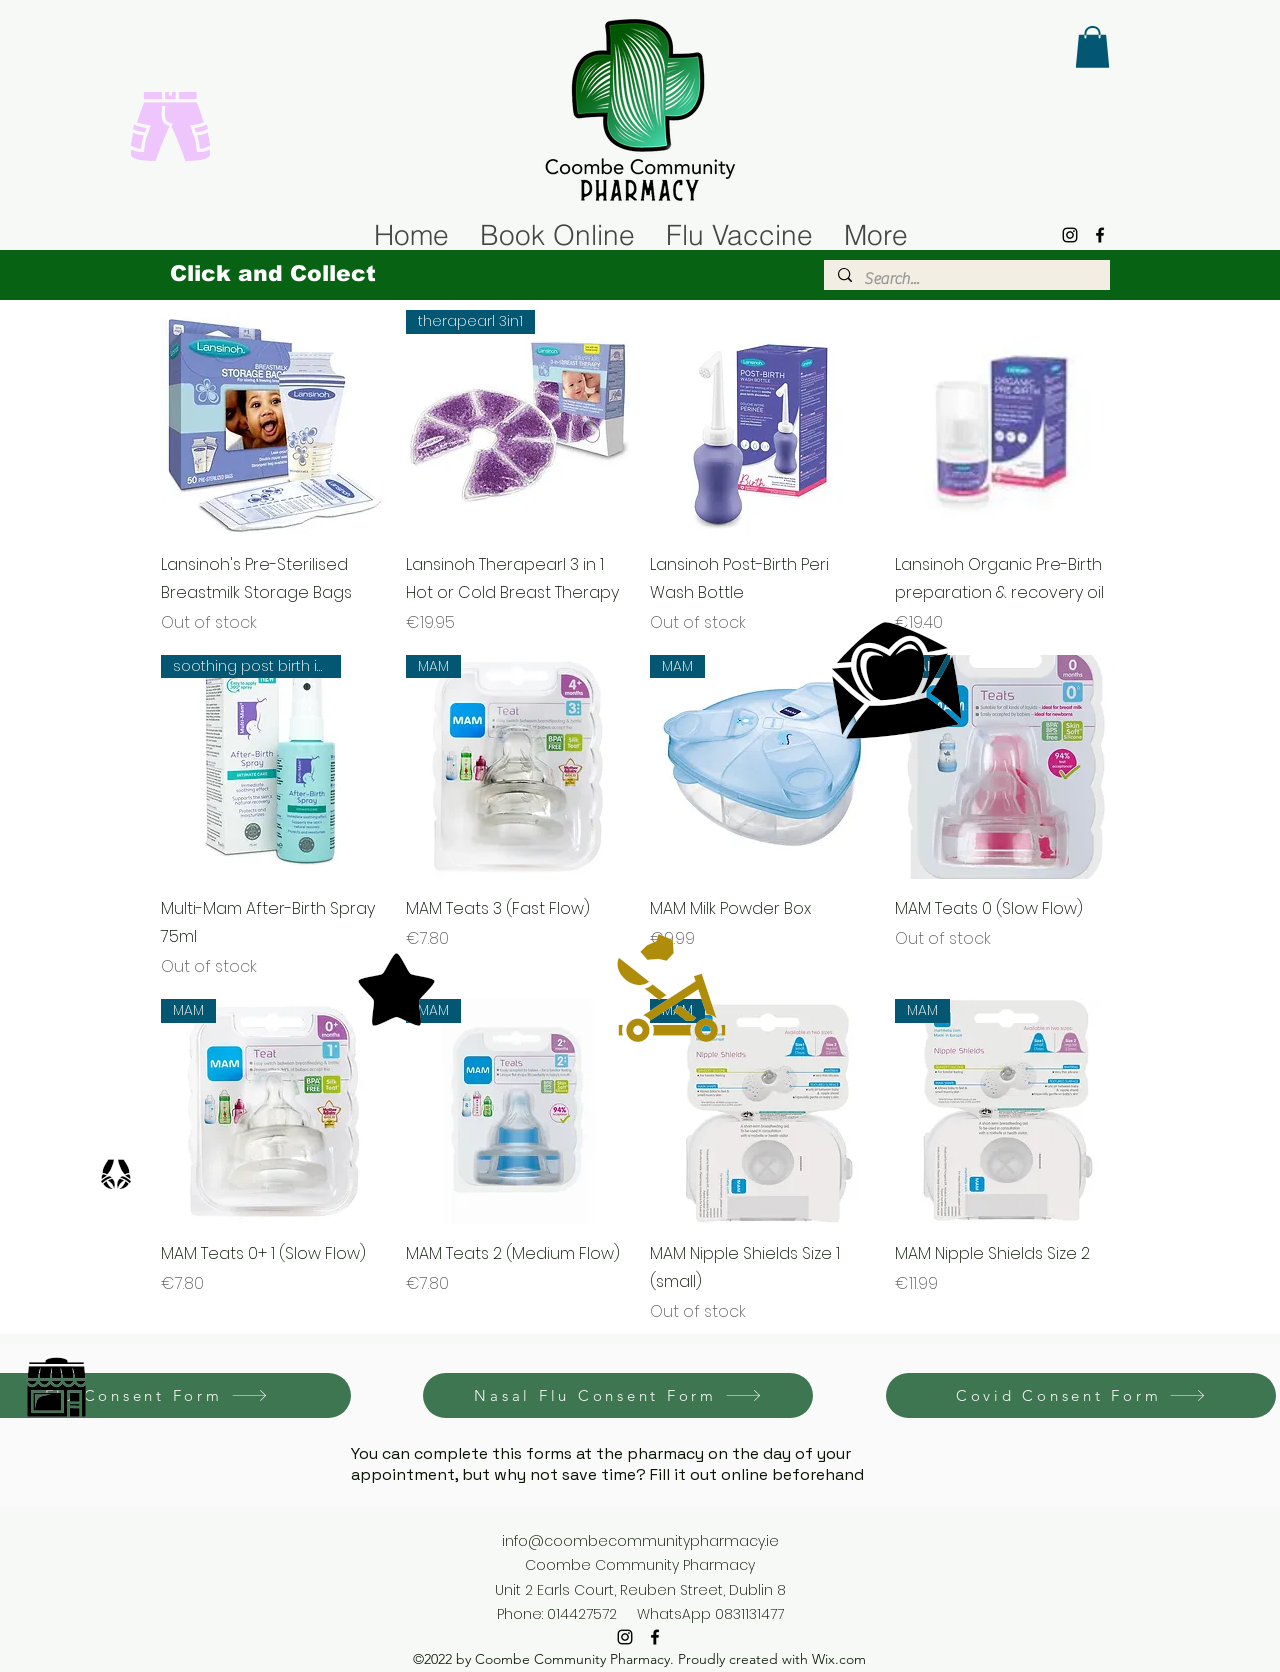 The width and height of the screenshot is (1280, 1672). I want to click on open the in-game shop or store, so click(56, 1387).